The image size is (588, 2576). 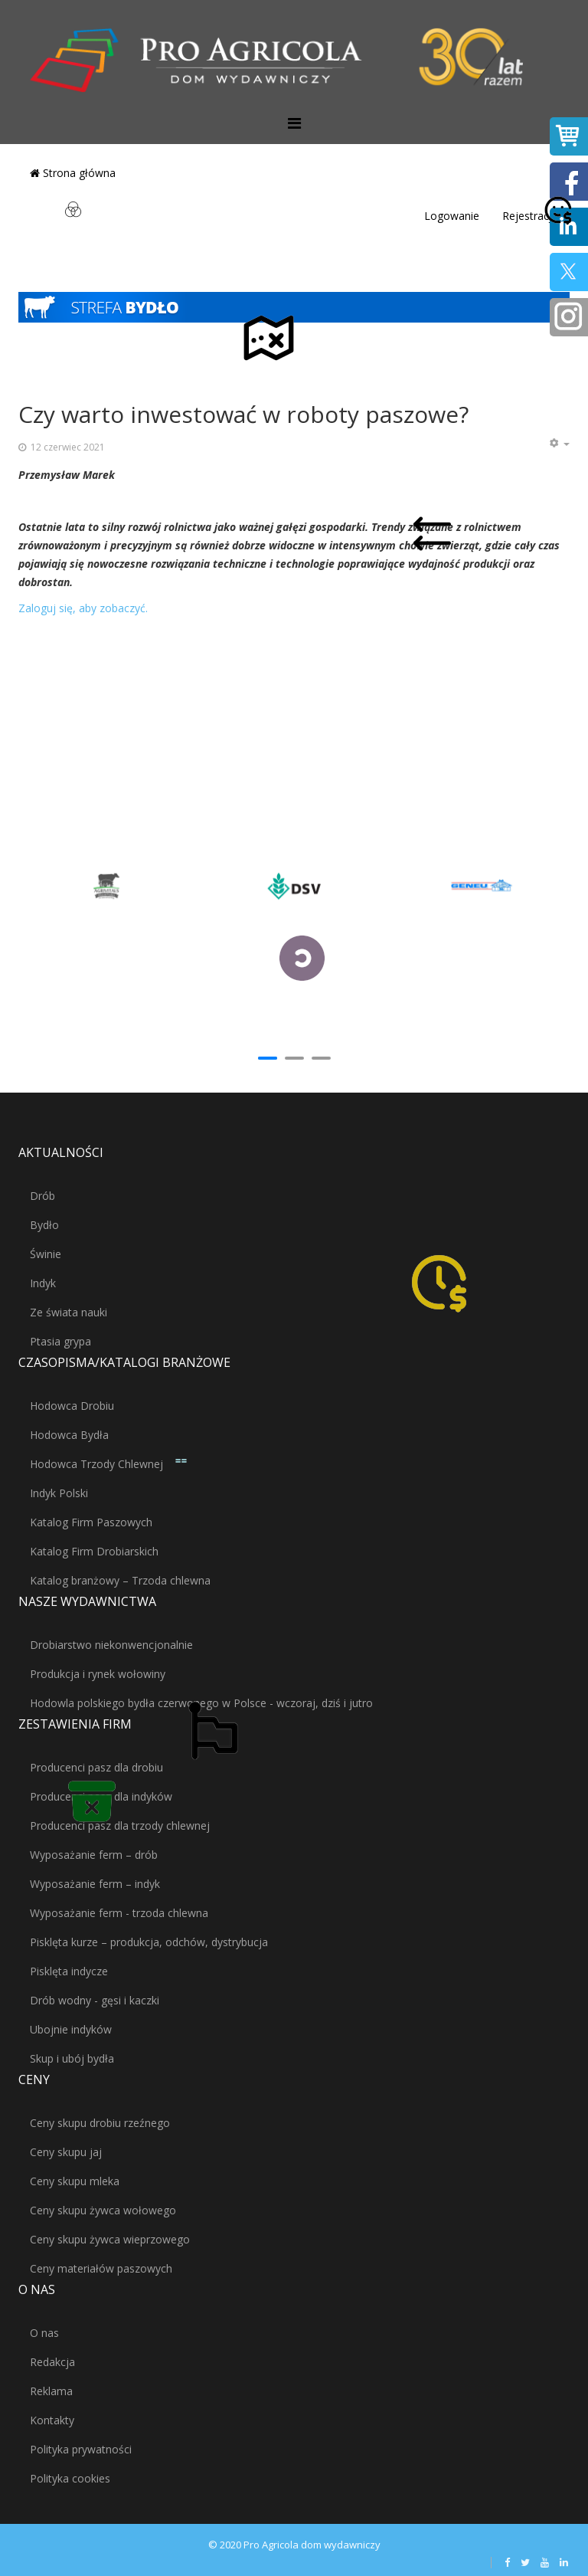 What do you see at coordinates (269, 338) in the screenshot?
I see `view route directions on map` at bounding box center [269, 338].